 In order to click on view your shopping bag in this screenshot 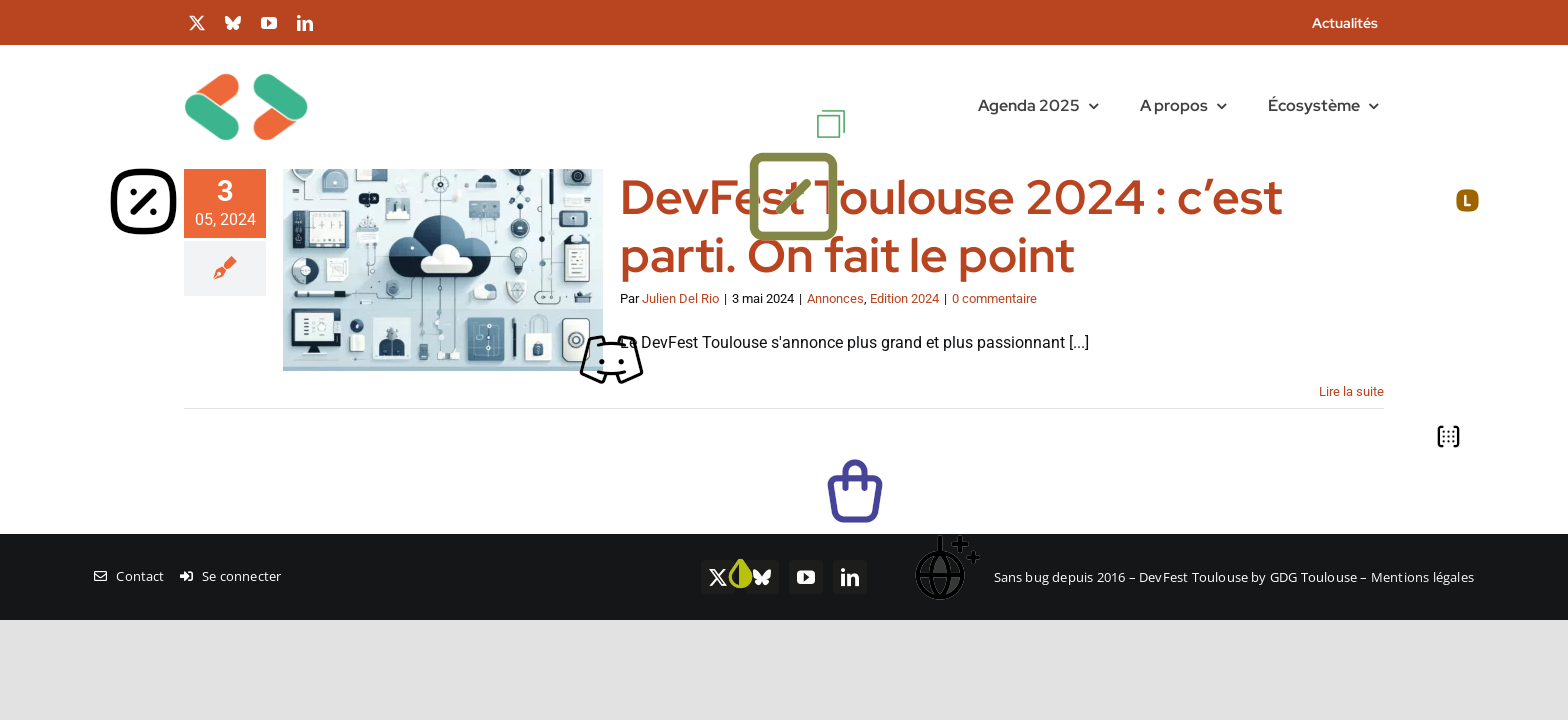, I will do `click(855, 491)`.